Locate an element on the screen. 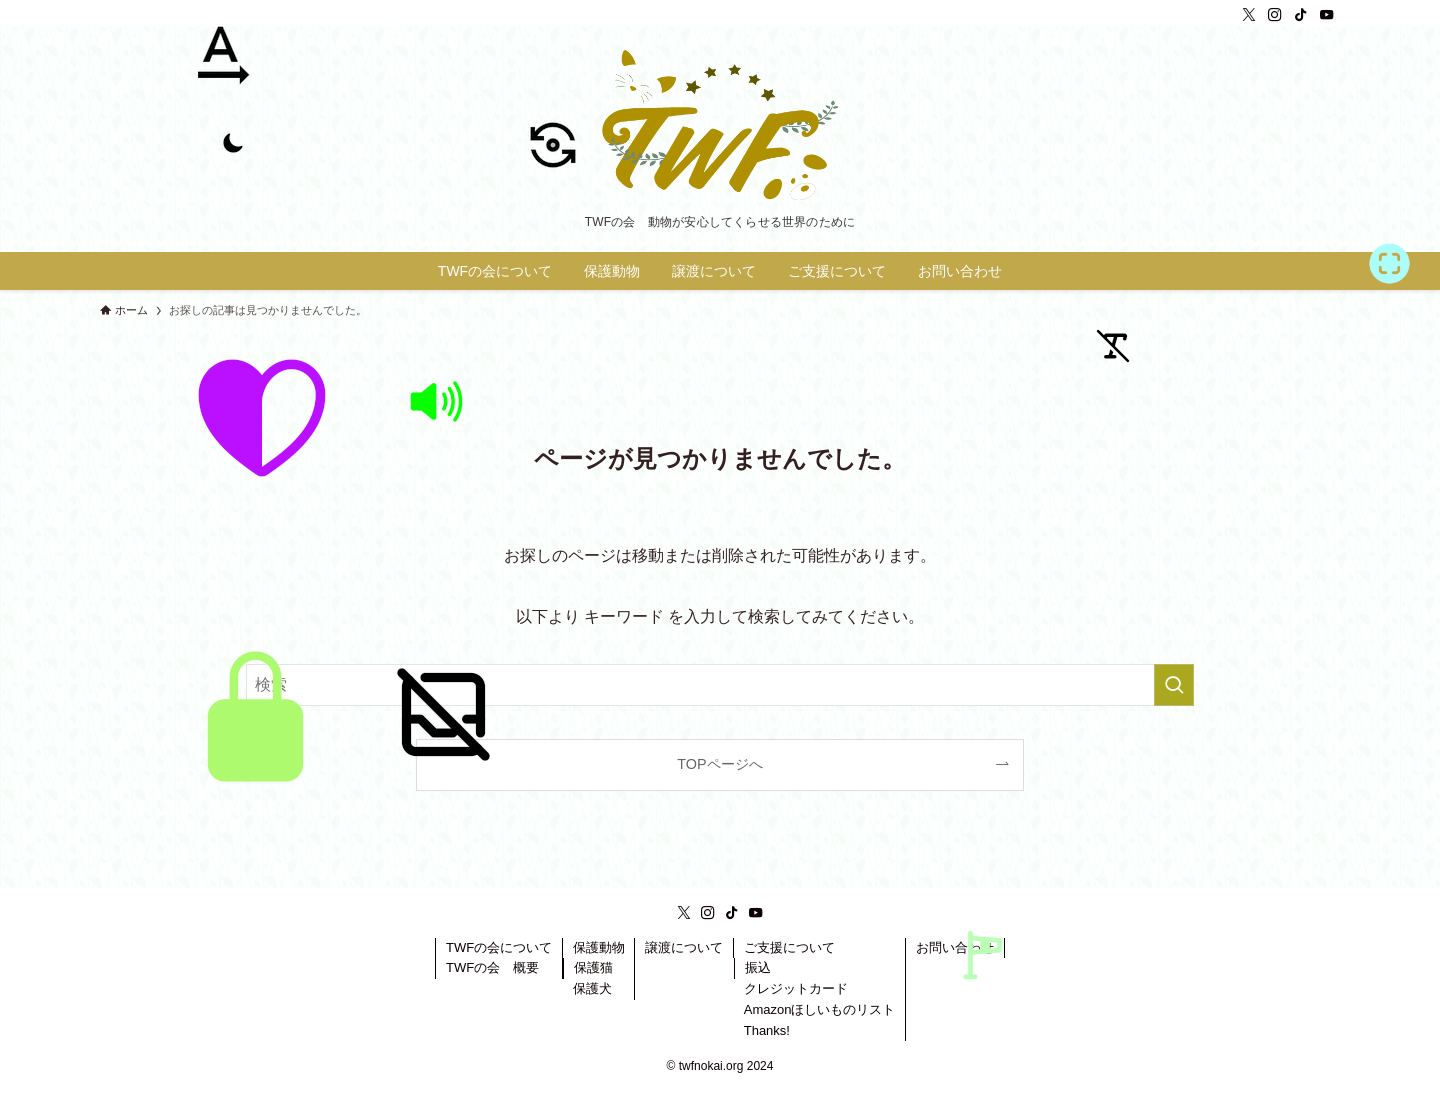 This screenshot has width=1440, height=1093. disable text formatting is located at coordinates (1113, 346).